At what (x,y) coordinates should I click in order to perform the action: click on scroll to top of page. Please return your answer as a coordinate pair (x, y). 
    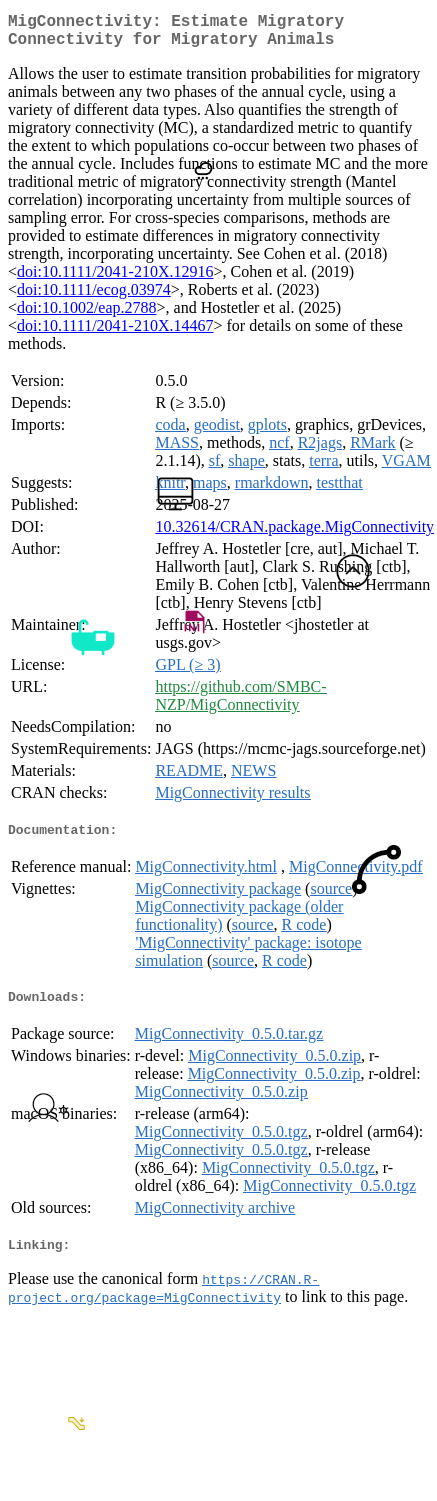
    Looking at the image, I should click on (353, 571).